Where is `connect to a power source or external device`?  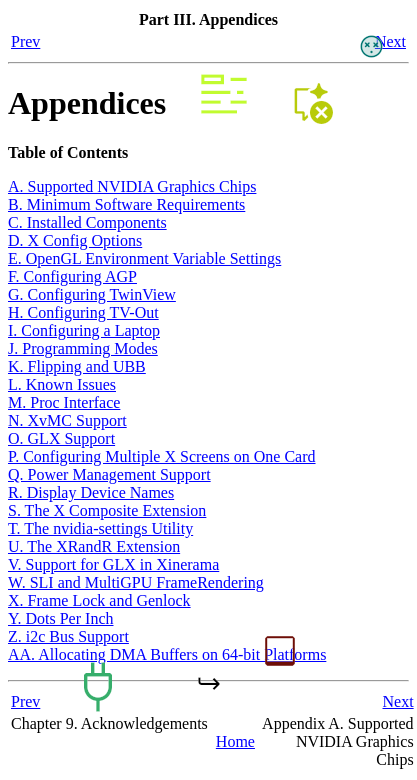
connect to a power source or external device is located at coordinates (98, 687).